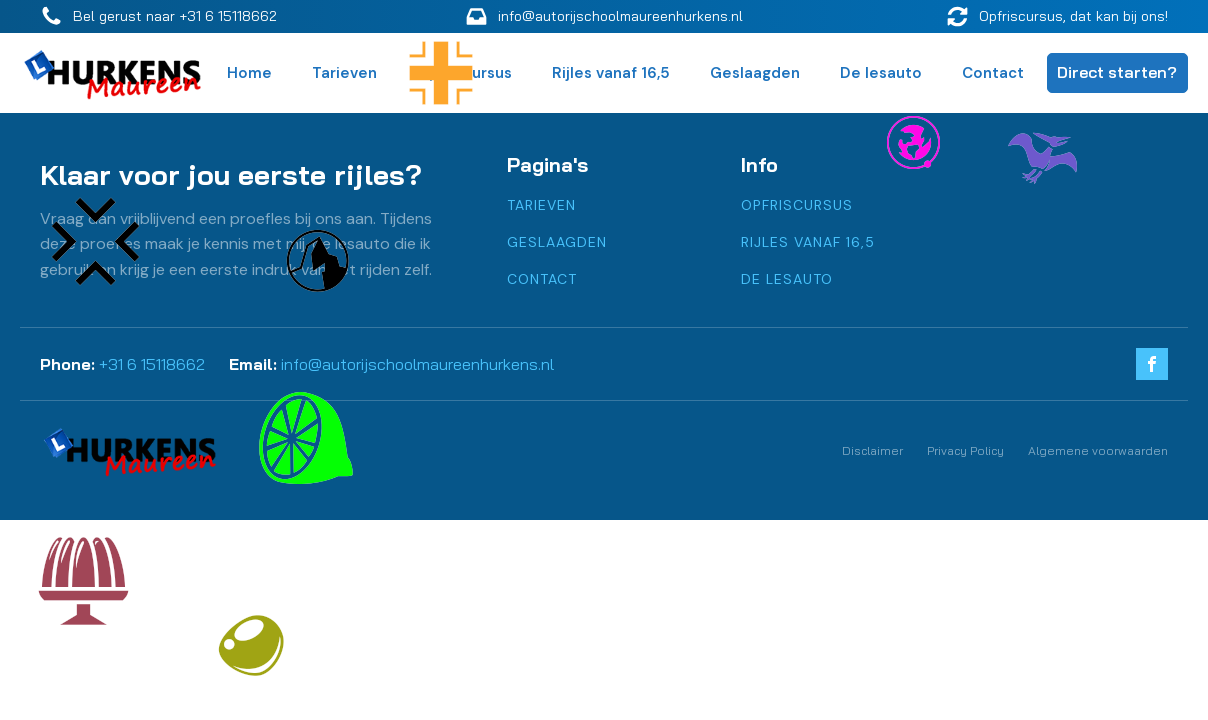  What do you see at coordinates (306, 438) in the screenshot?
I see `indicates citrus or lemon flavor/ingredient` at bounding box center [306, 438].